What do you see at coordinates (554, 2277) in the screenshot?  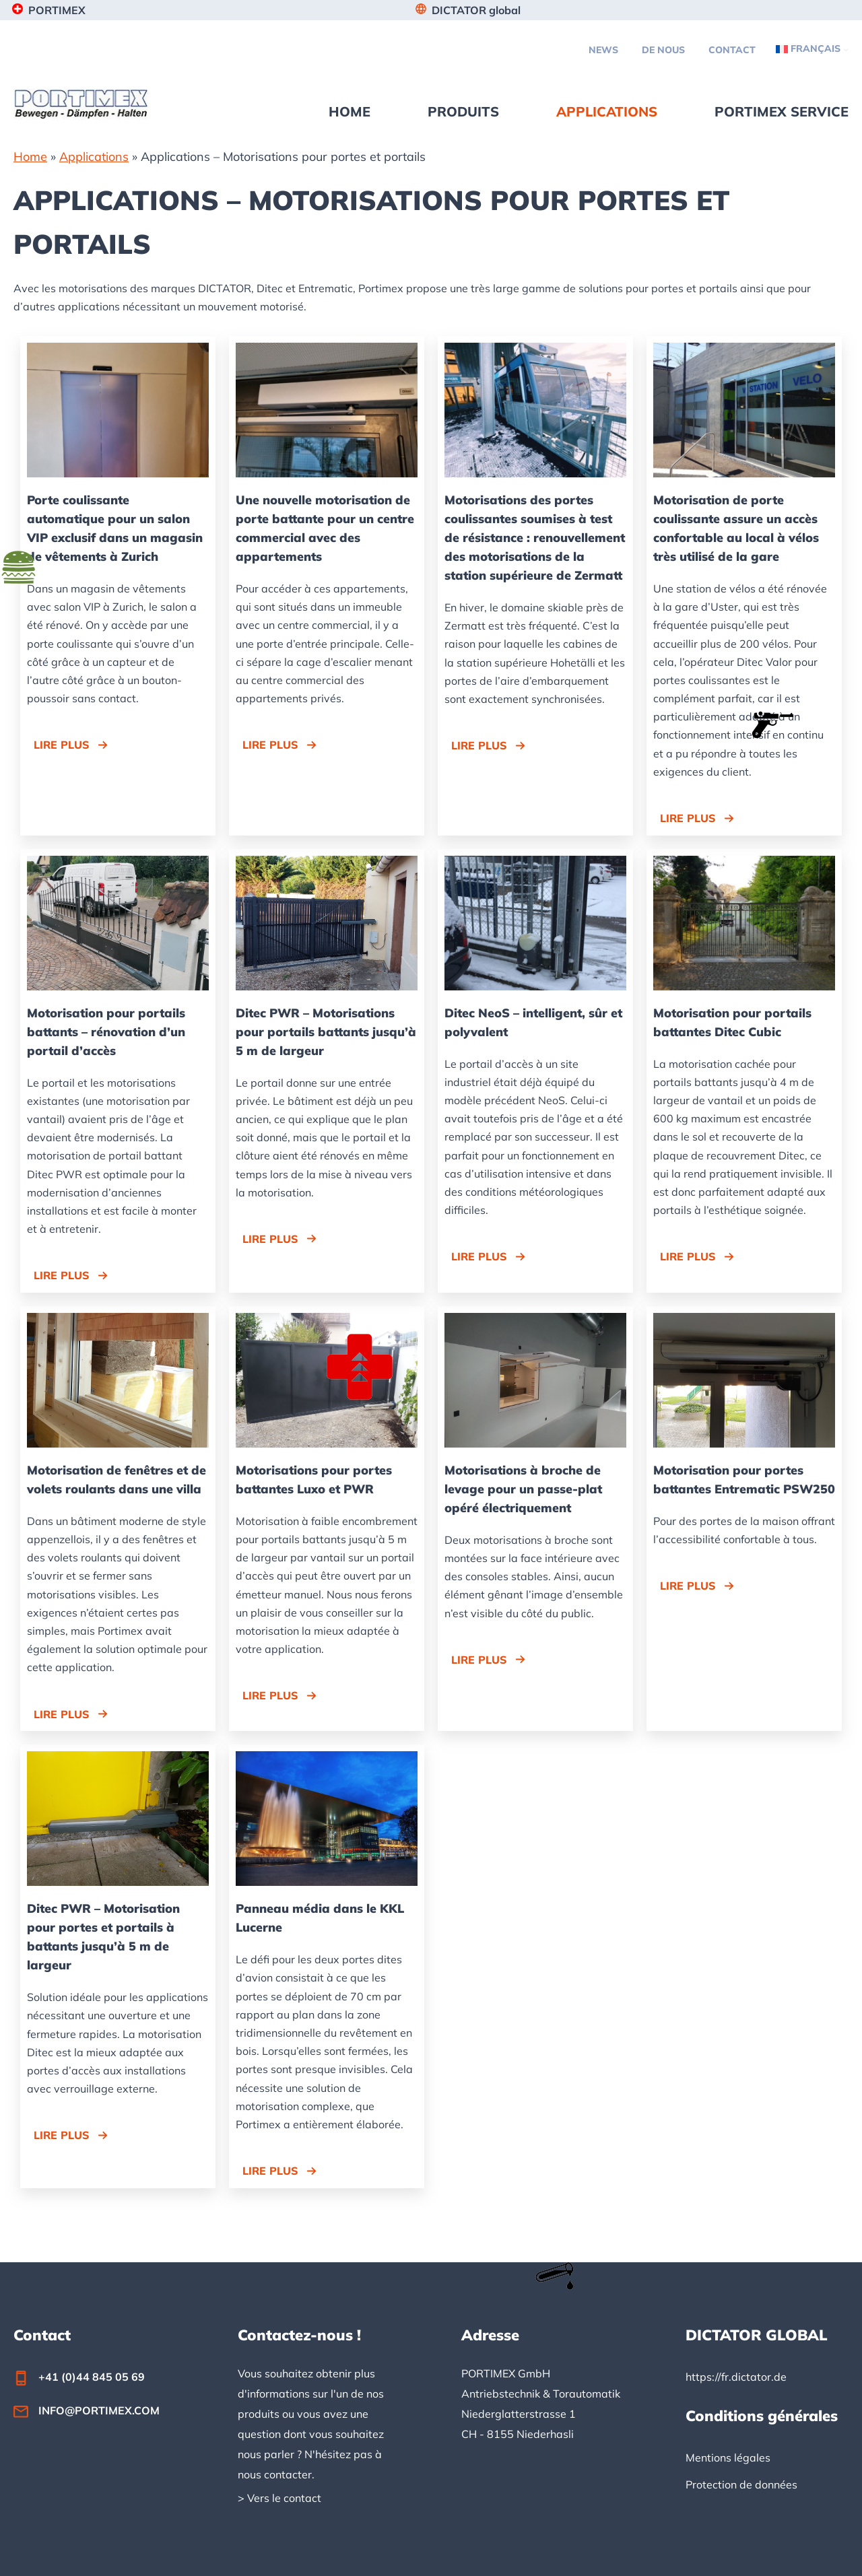 I see `access chemistry or lab features` at bounding box center [554, 2277].